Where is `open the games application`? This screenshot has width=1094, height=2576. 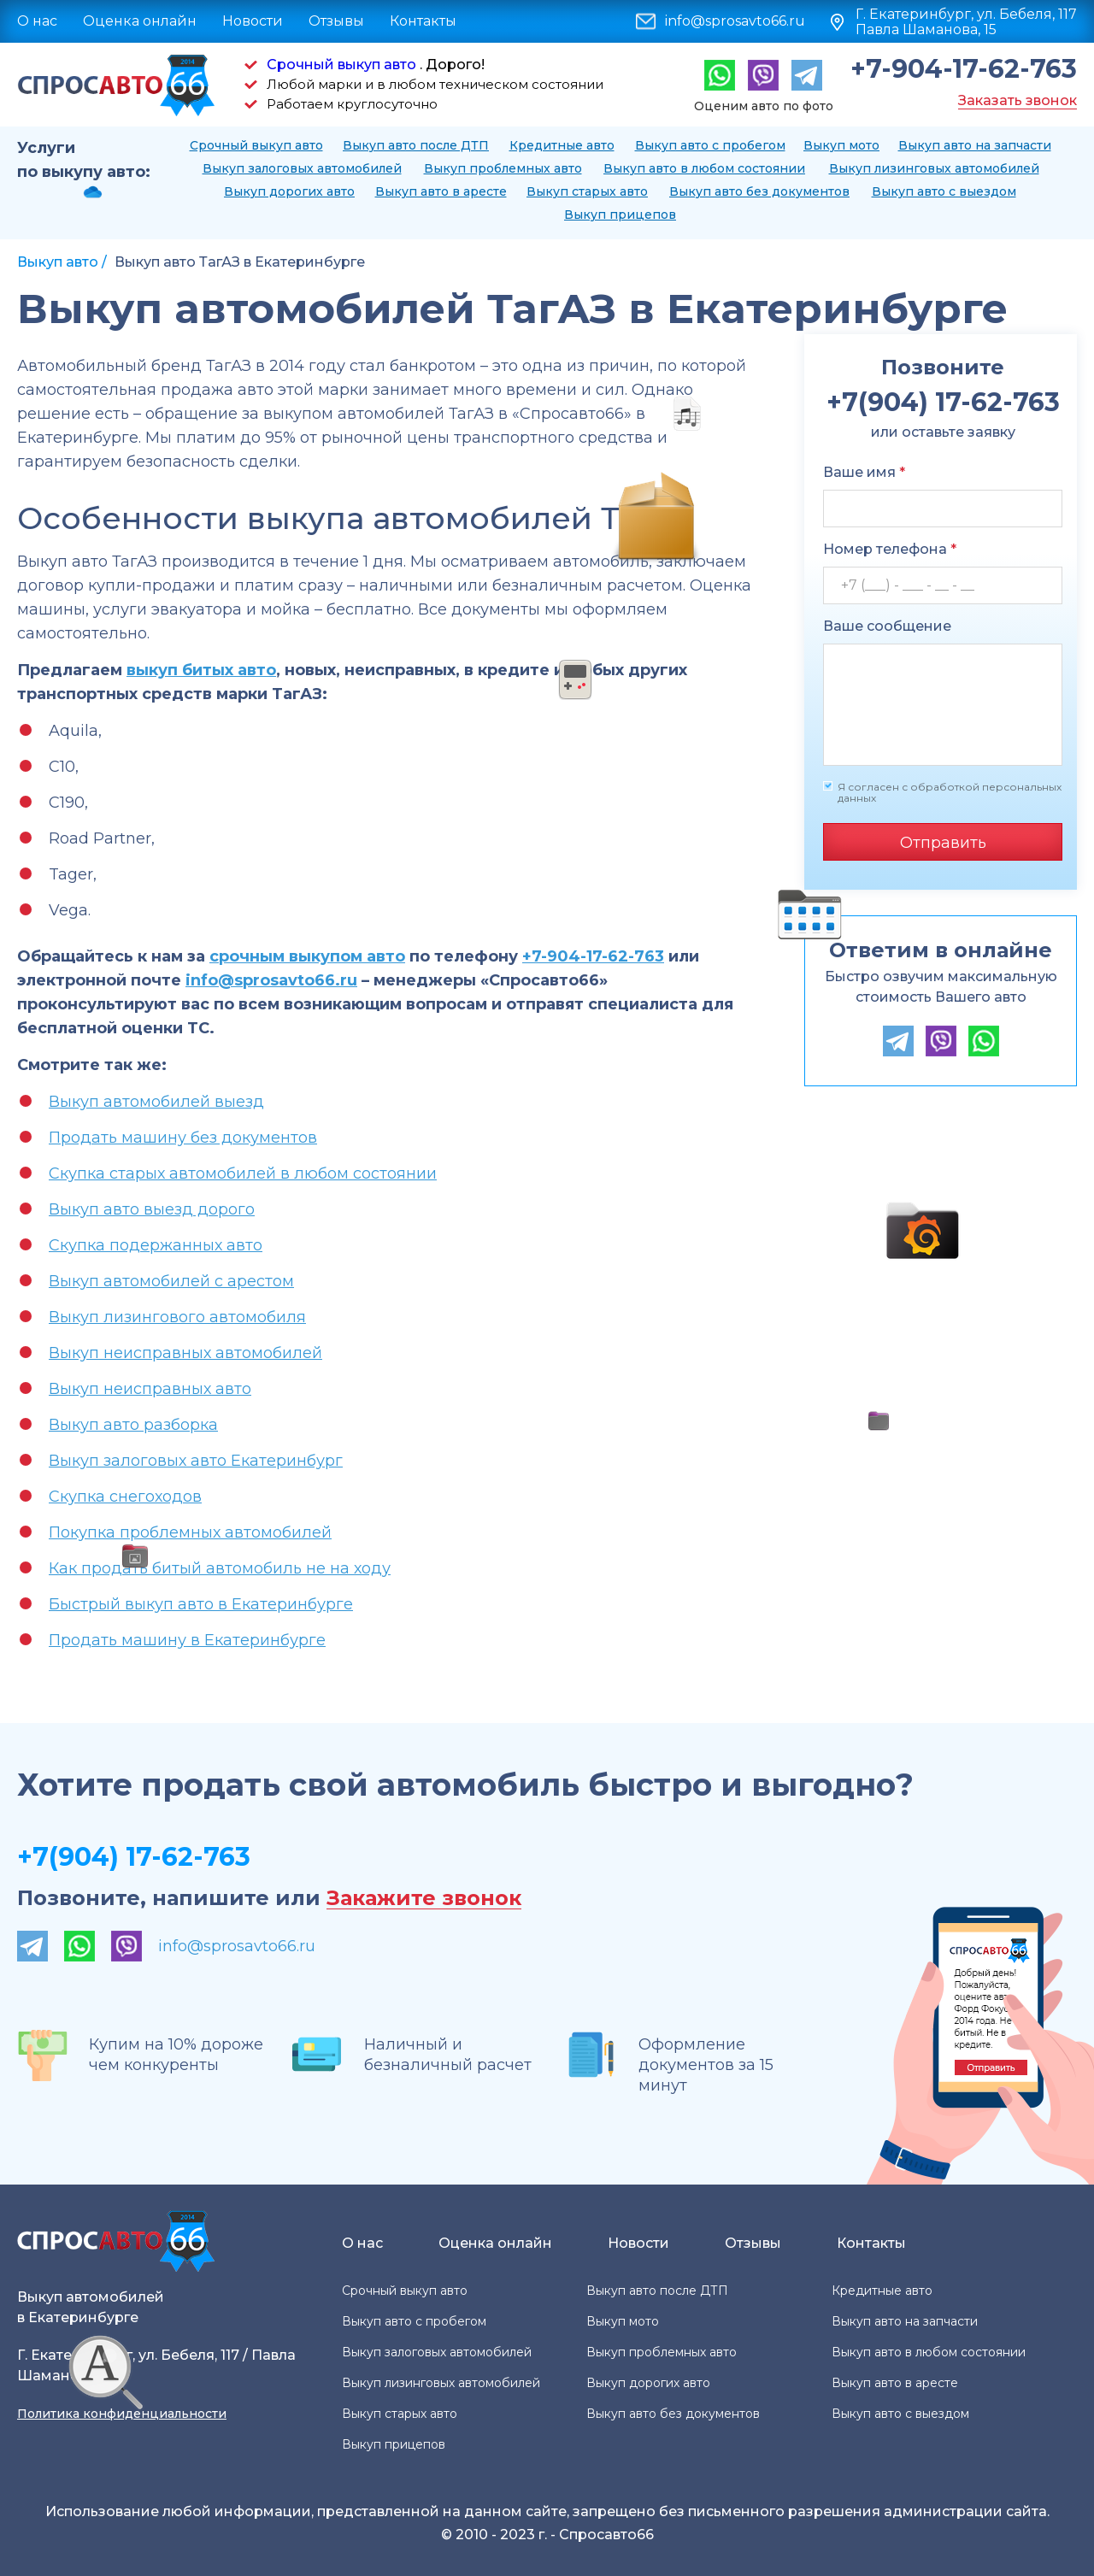
open the games application is located at coordinates (575, 679).